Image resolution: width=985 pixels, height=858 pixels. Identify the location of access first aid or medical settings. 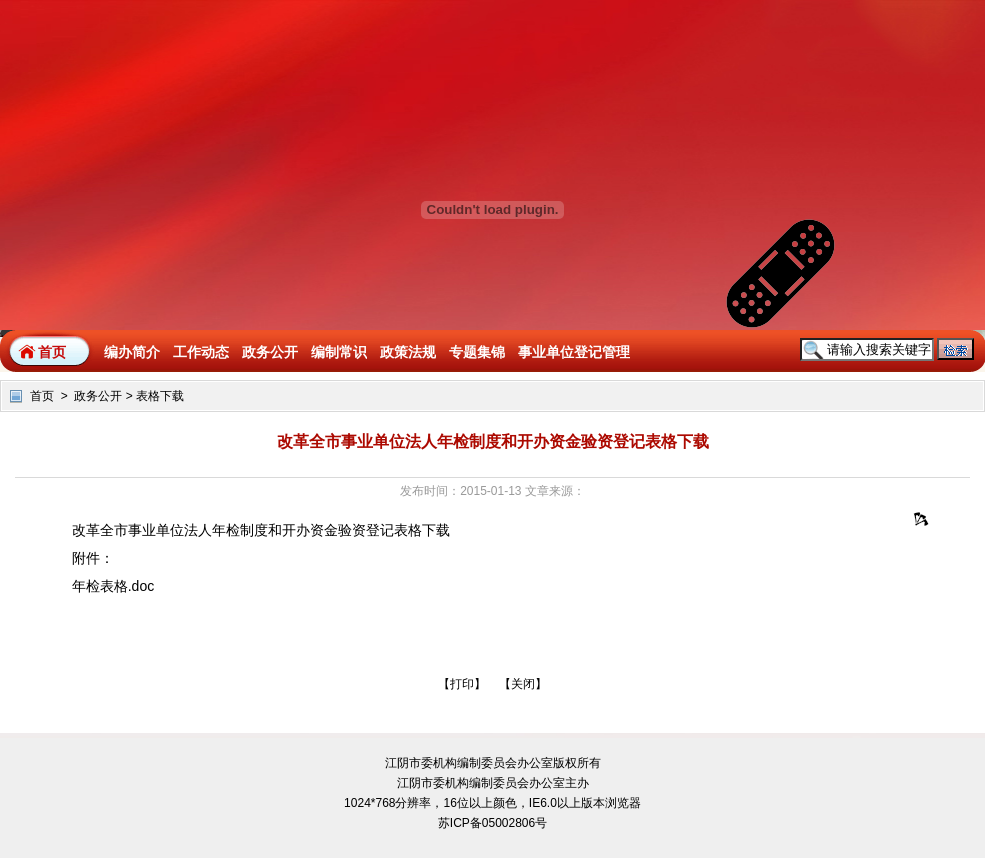
(780, 273).